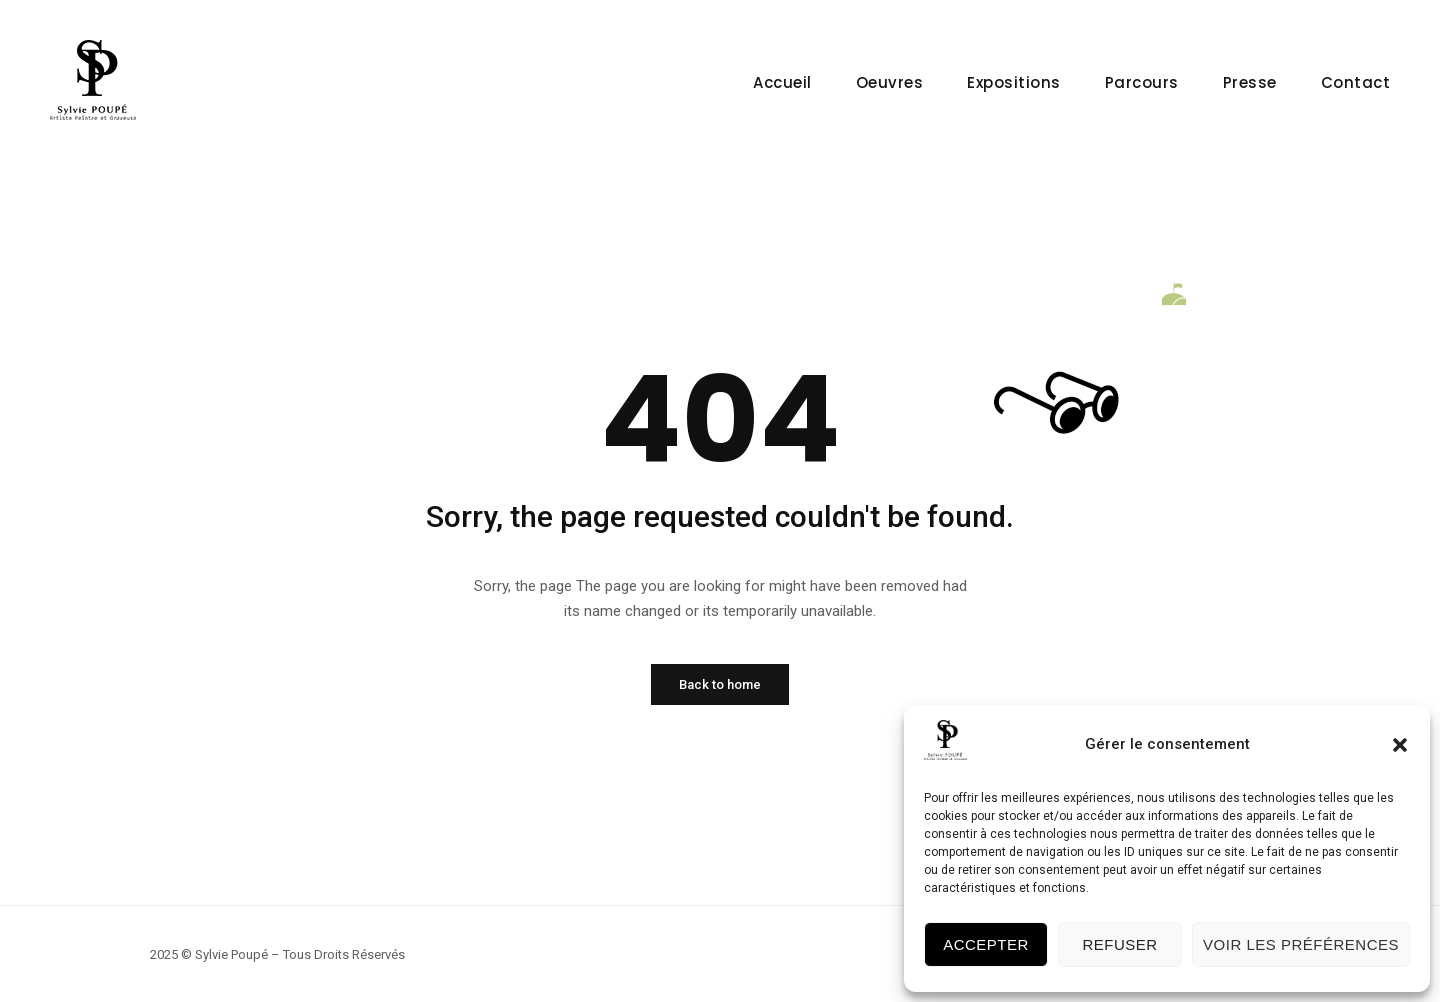  What do you see at coordinates (1174, 293) in the screenshot?
I see `capture territory or claim a strategic point` at bounding box center [1174, 293].